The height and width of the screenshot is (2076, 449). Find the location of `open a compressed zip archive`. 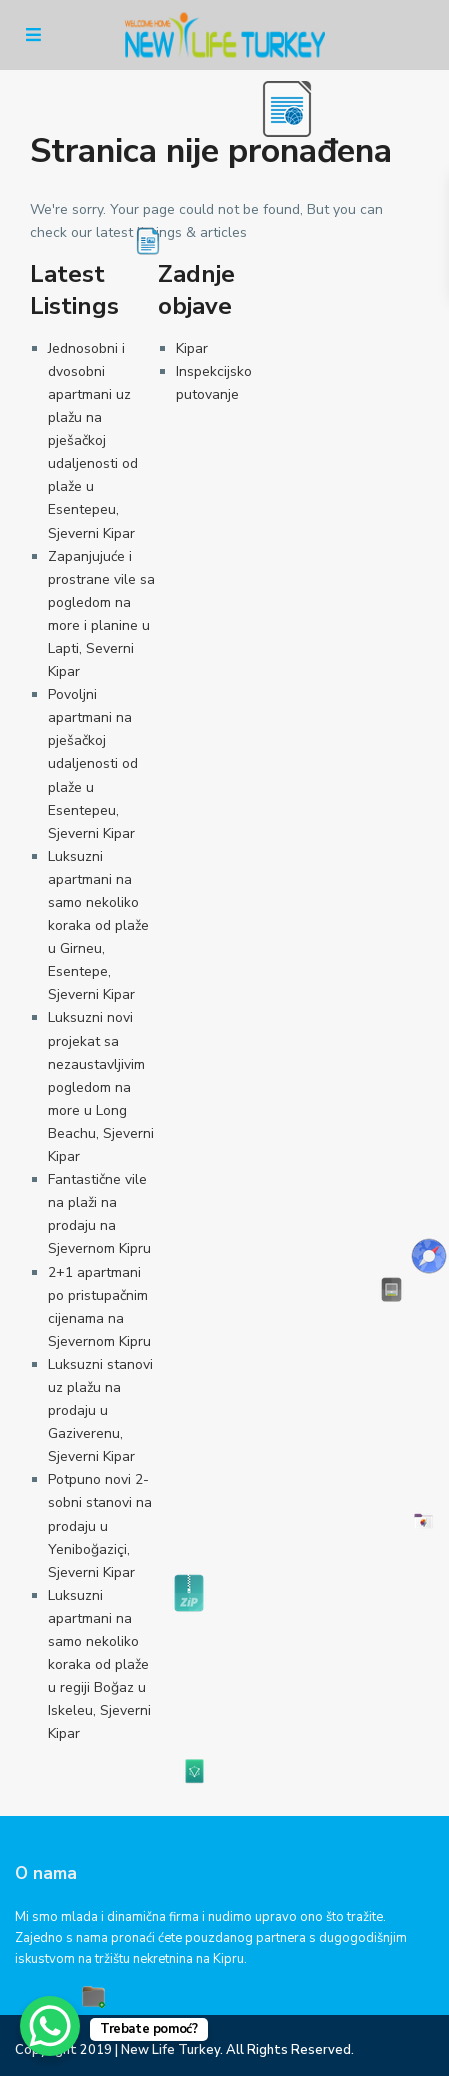

open a compressed zip archive is located at coordinates (189, 1593).